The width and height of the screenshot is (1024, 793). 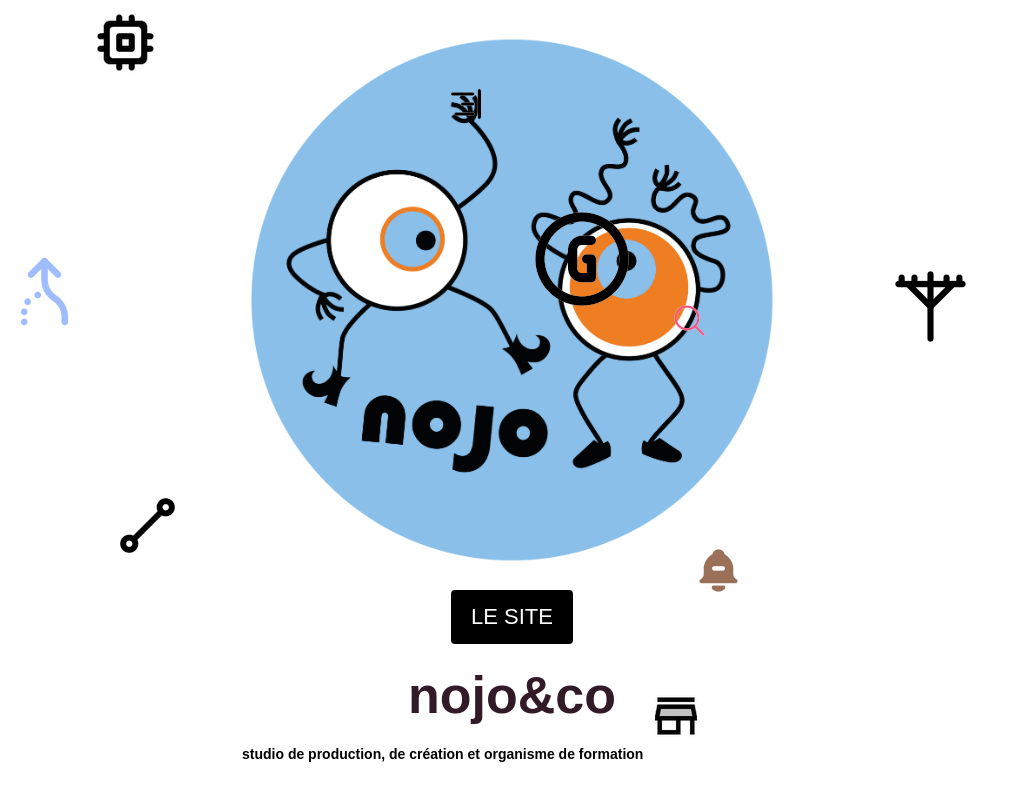 I want to click on view device memory or RAM usage, so click(x=125, y=42).